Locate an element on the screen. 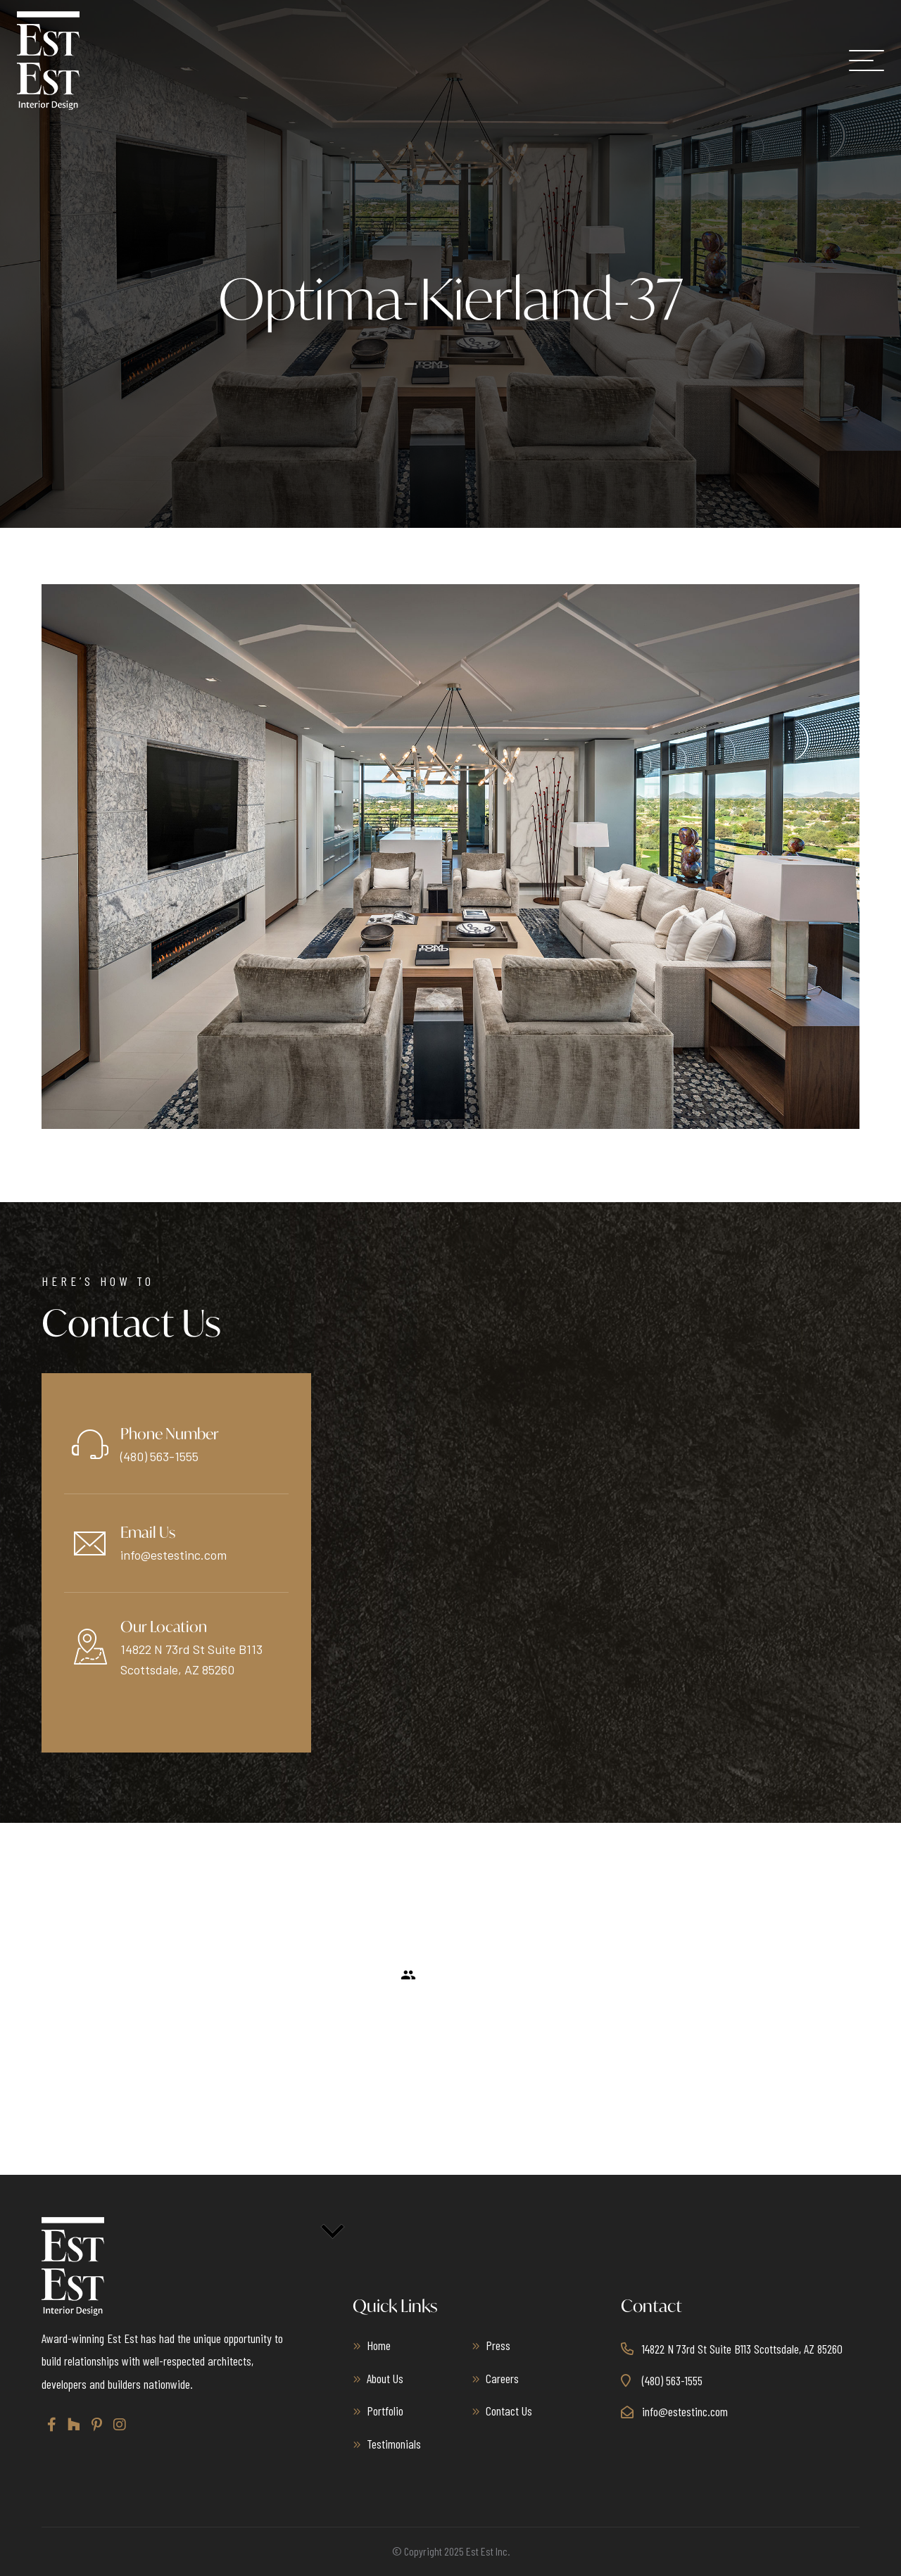 The image size is (901, 2576). view group members is located at coordinates (408, 1975).